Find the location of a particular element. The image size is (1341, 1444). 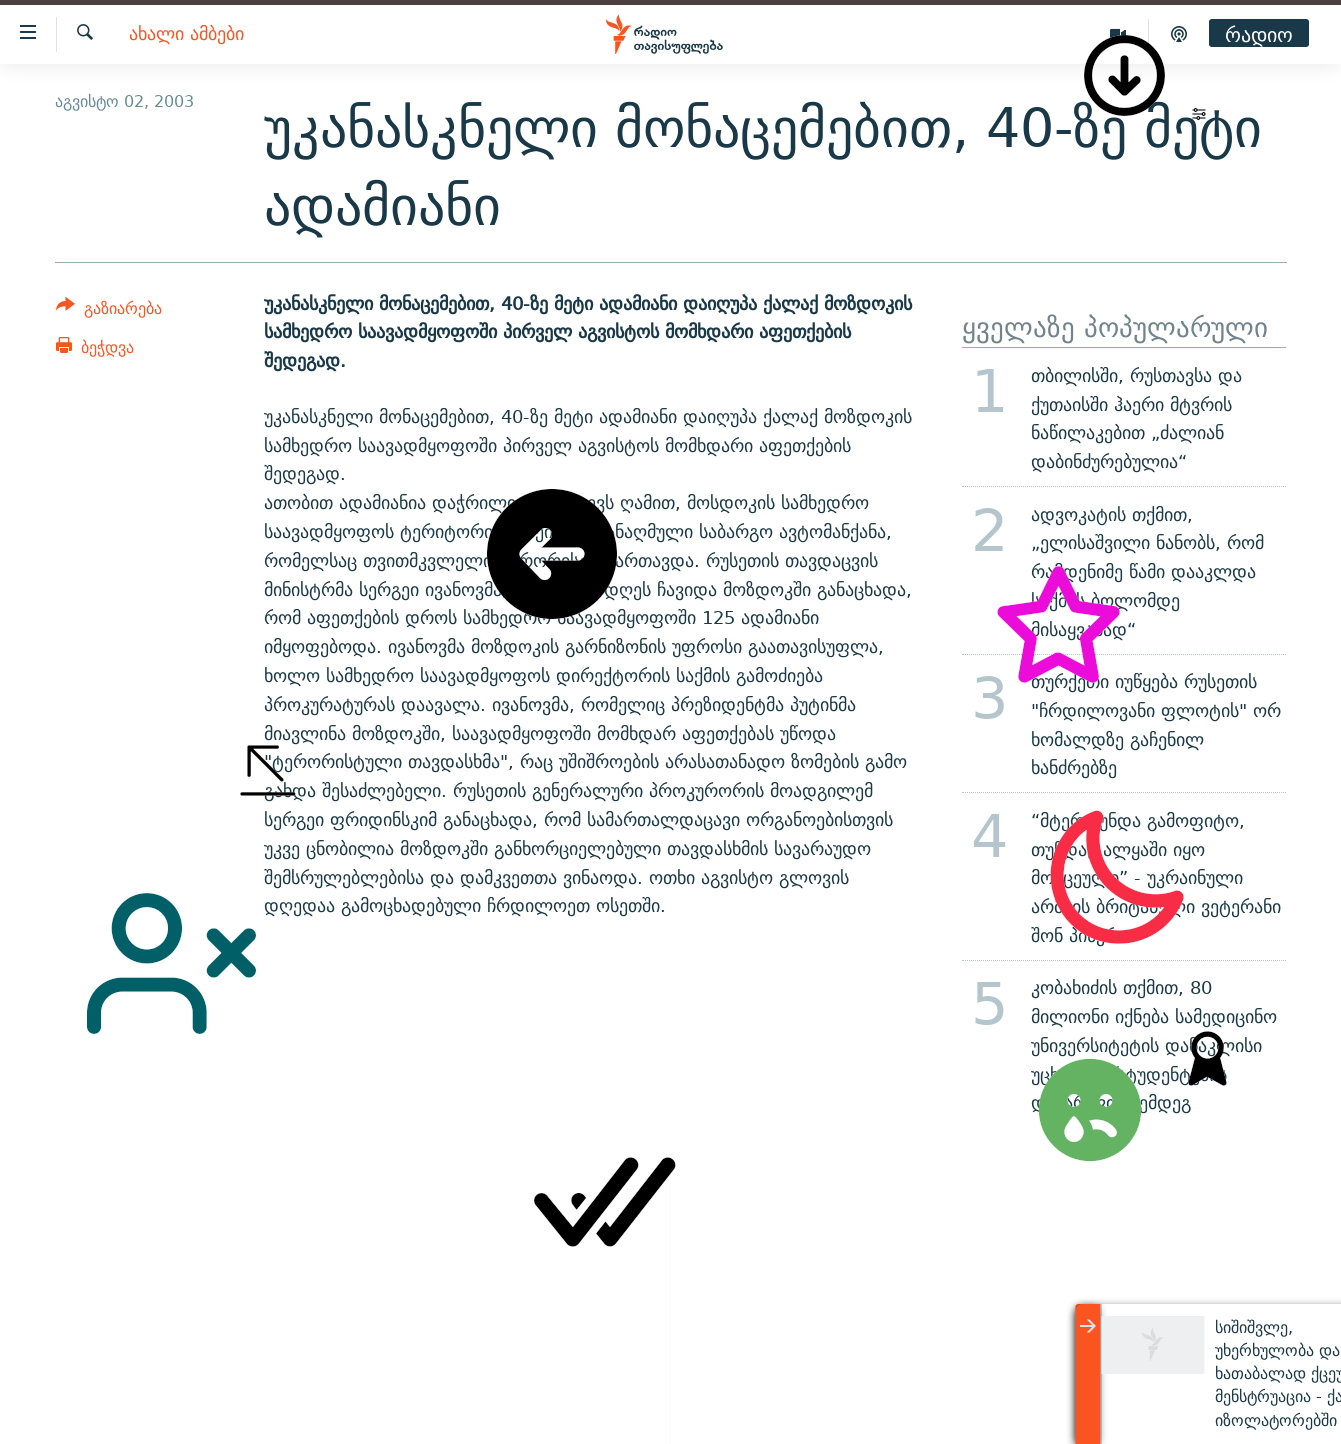

view achievements or awards is located at coordinates (1207, 1058).